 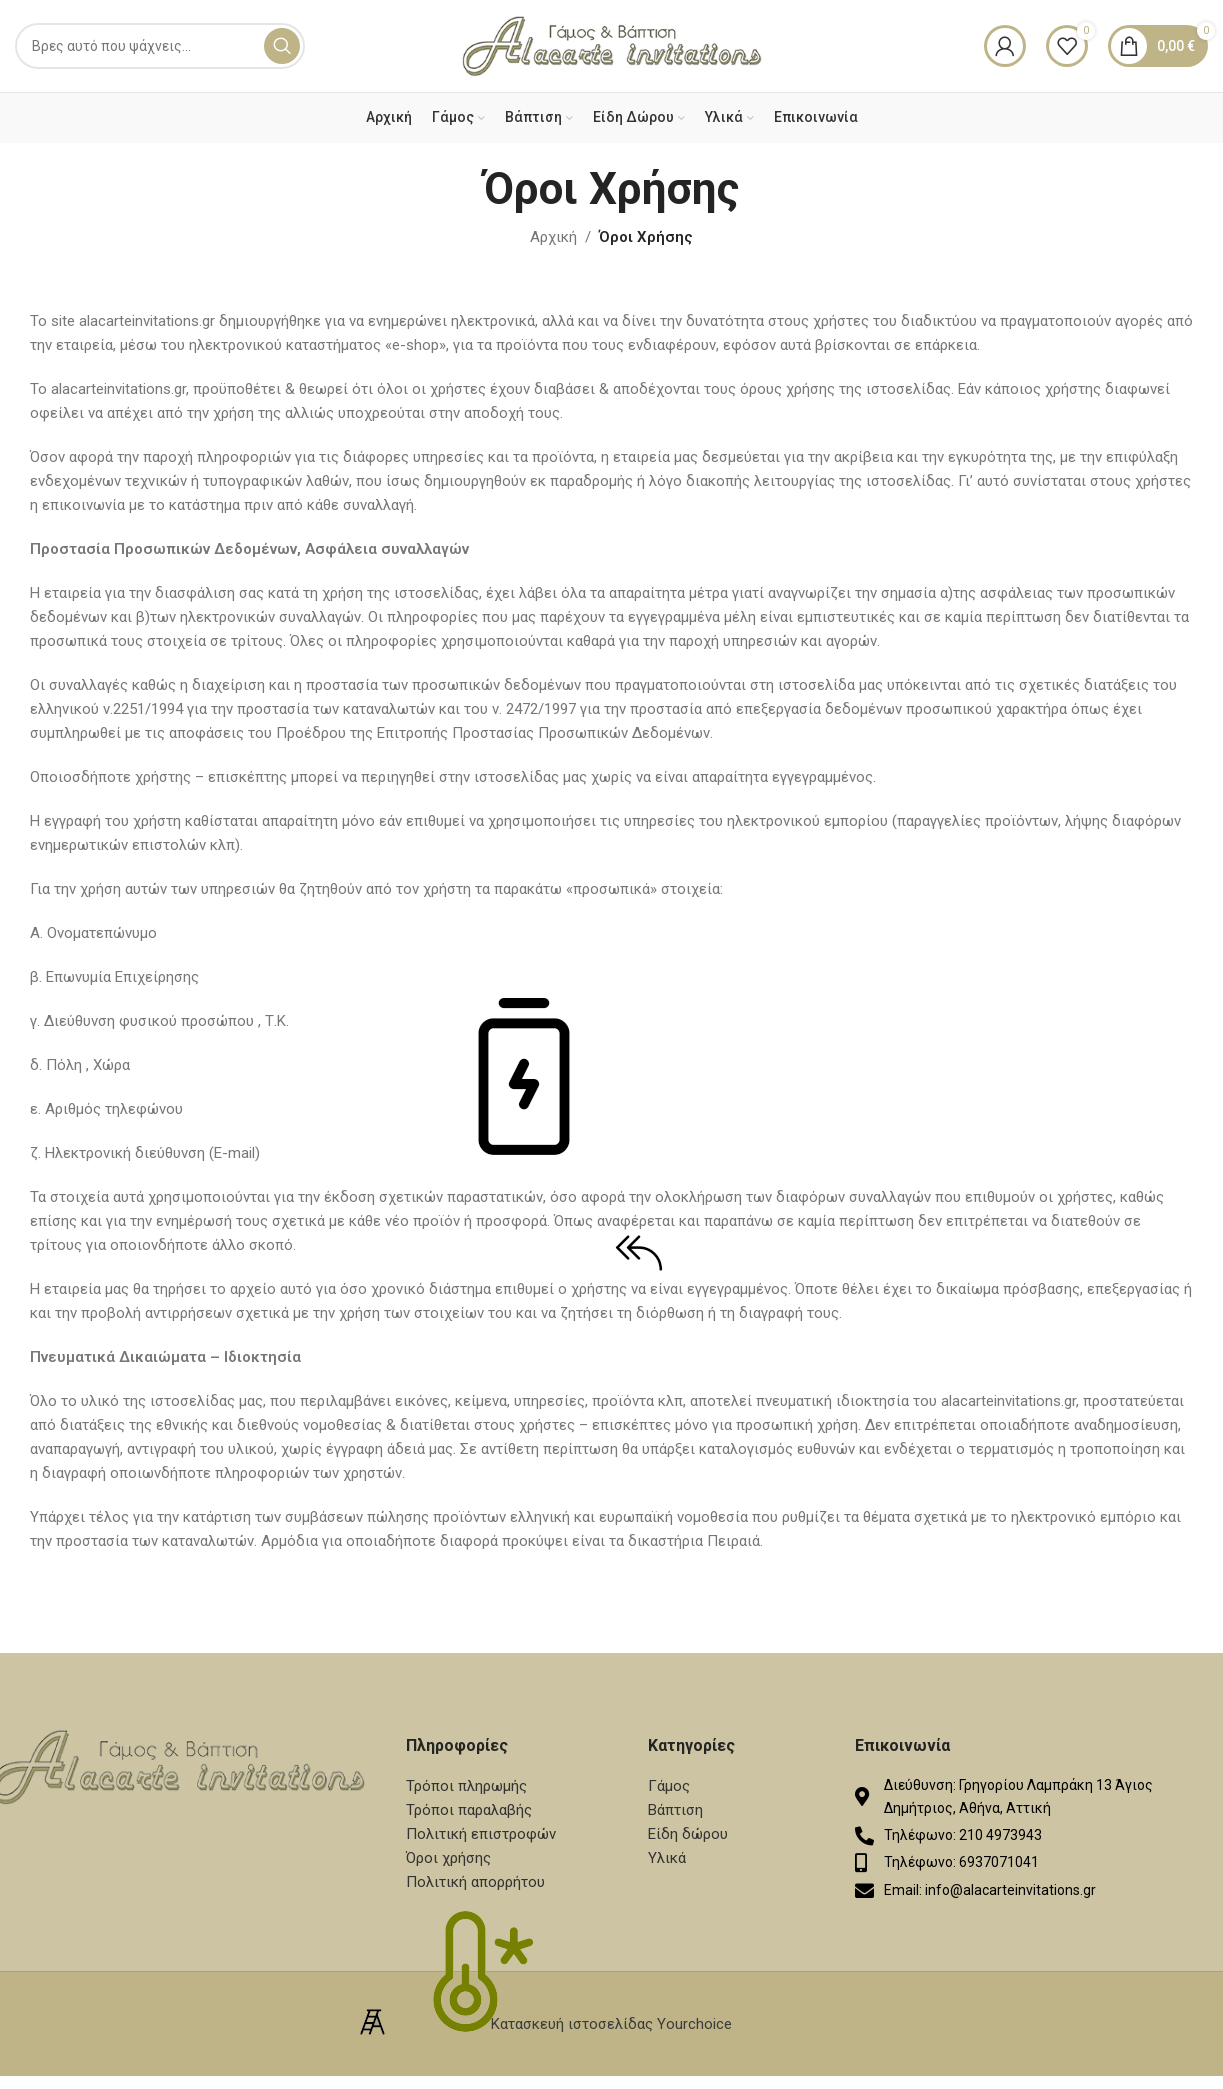 What do you see at coordinates (639, 1253) in the screenshot?
I see `reply all to a message or email` at bounding box center [639, 1253].